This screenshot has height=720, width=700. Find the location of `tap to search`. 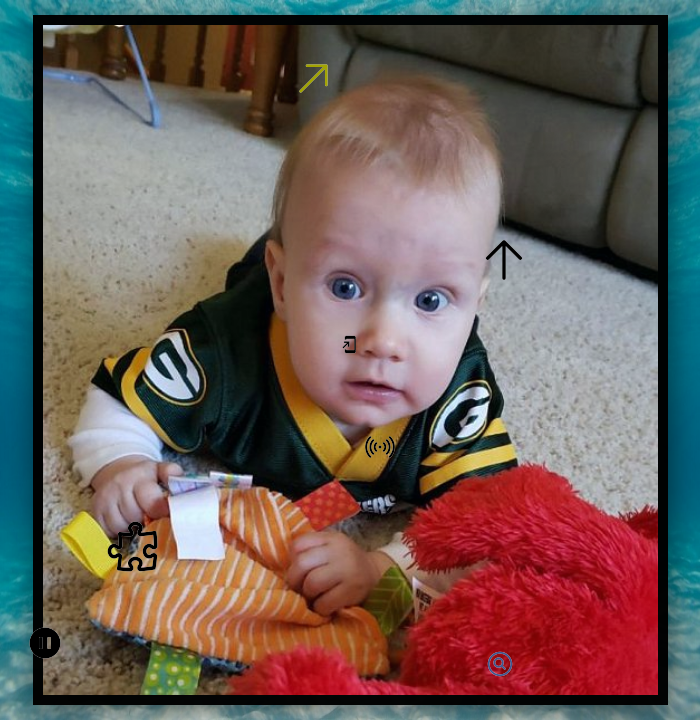

tap to search is located at coordinates (500, 664).